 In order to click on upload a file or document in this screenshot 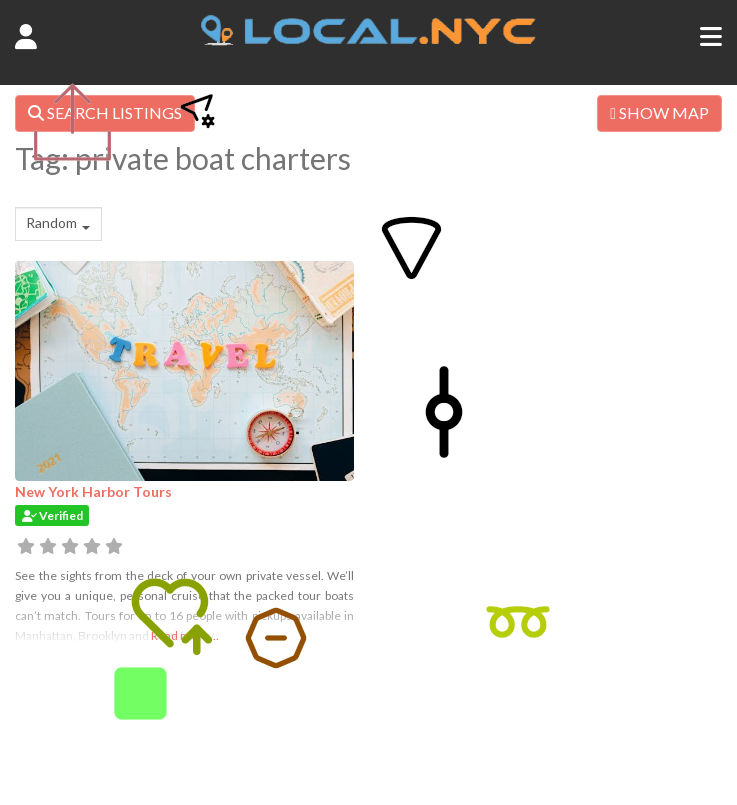, I will do `click(72, 125)`.